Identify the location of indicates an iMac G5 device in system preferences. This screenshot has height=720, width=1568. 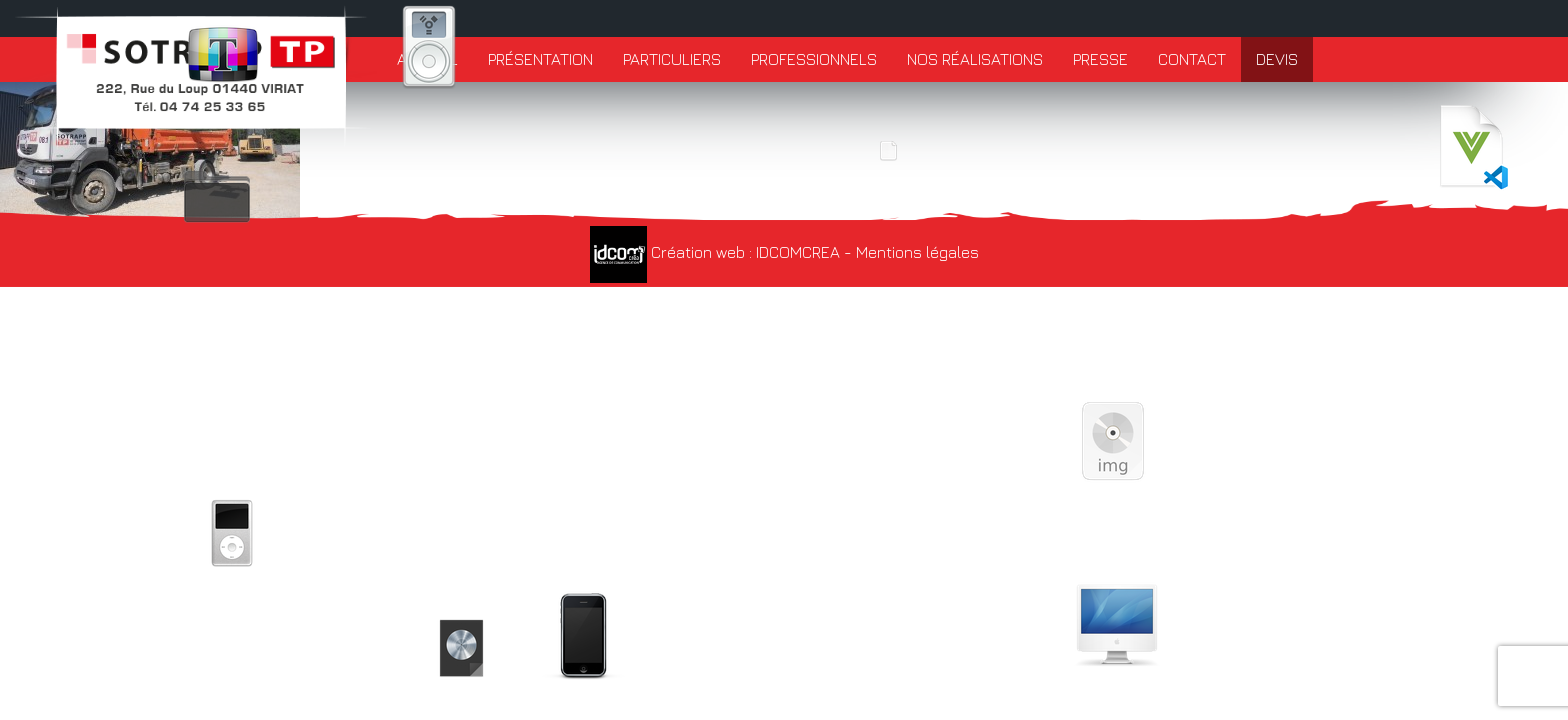
(1117, 620).